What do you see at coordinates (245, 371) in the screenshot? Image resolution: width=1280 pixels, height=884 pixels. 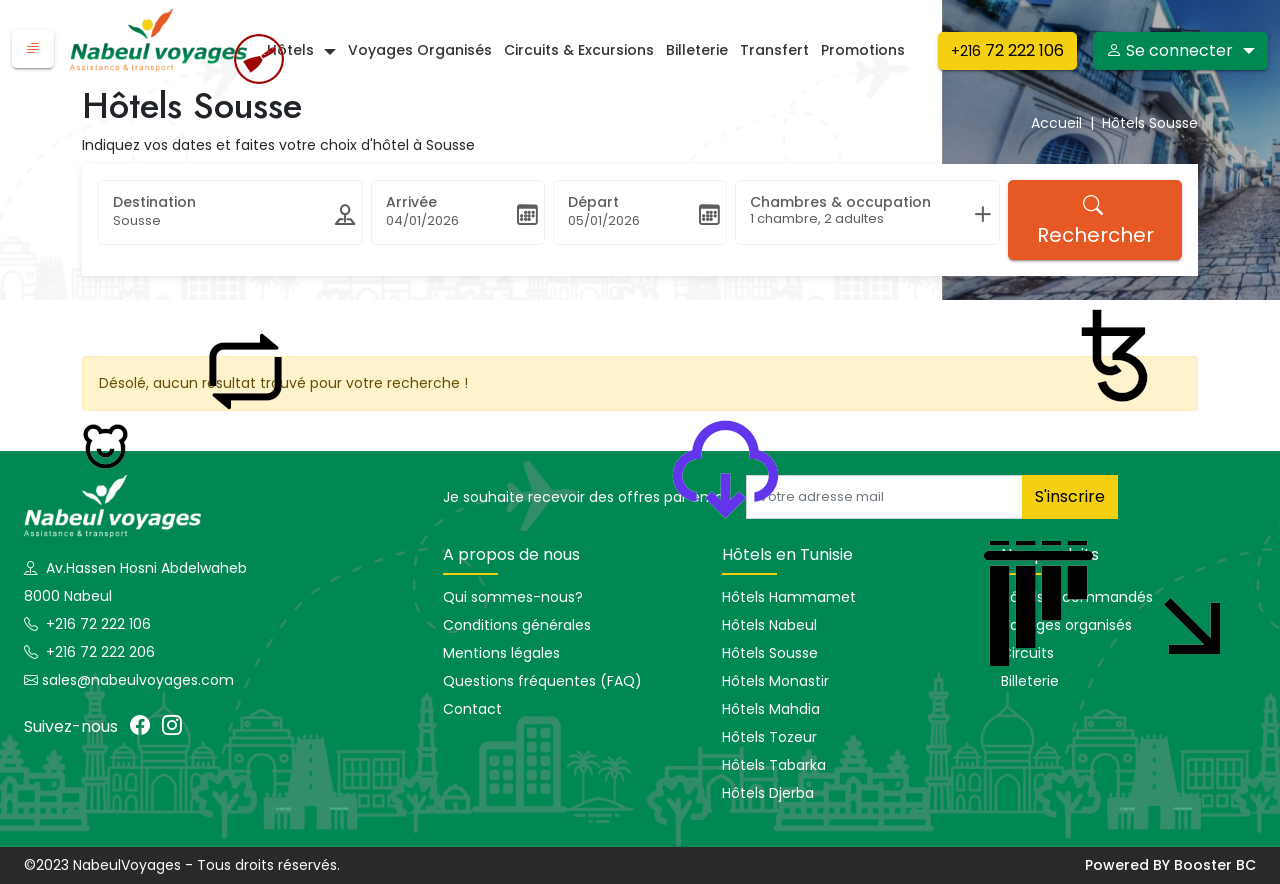 I see `enable repeat or loop playback` at bounding box center [245, 371].